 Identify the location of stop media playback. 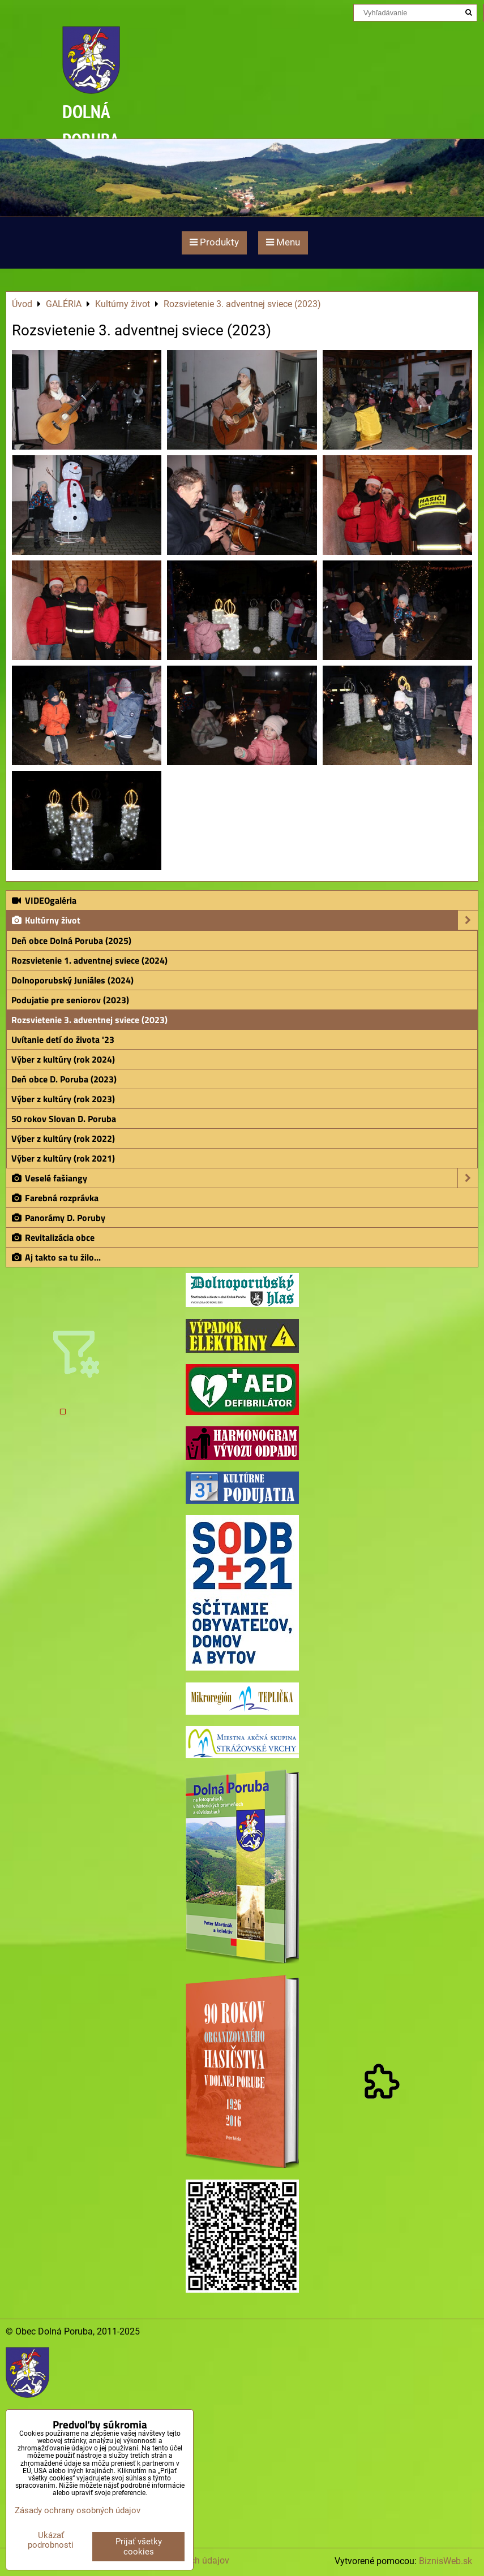
(63, 1412).